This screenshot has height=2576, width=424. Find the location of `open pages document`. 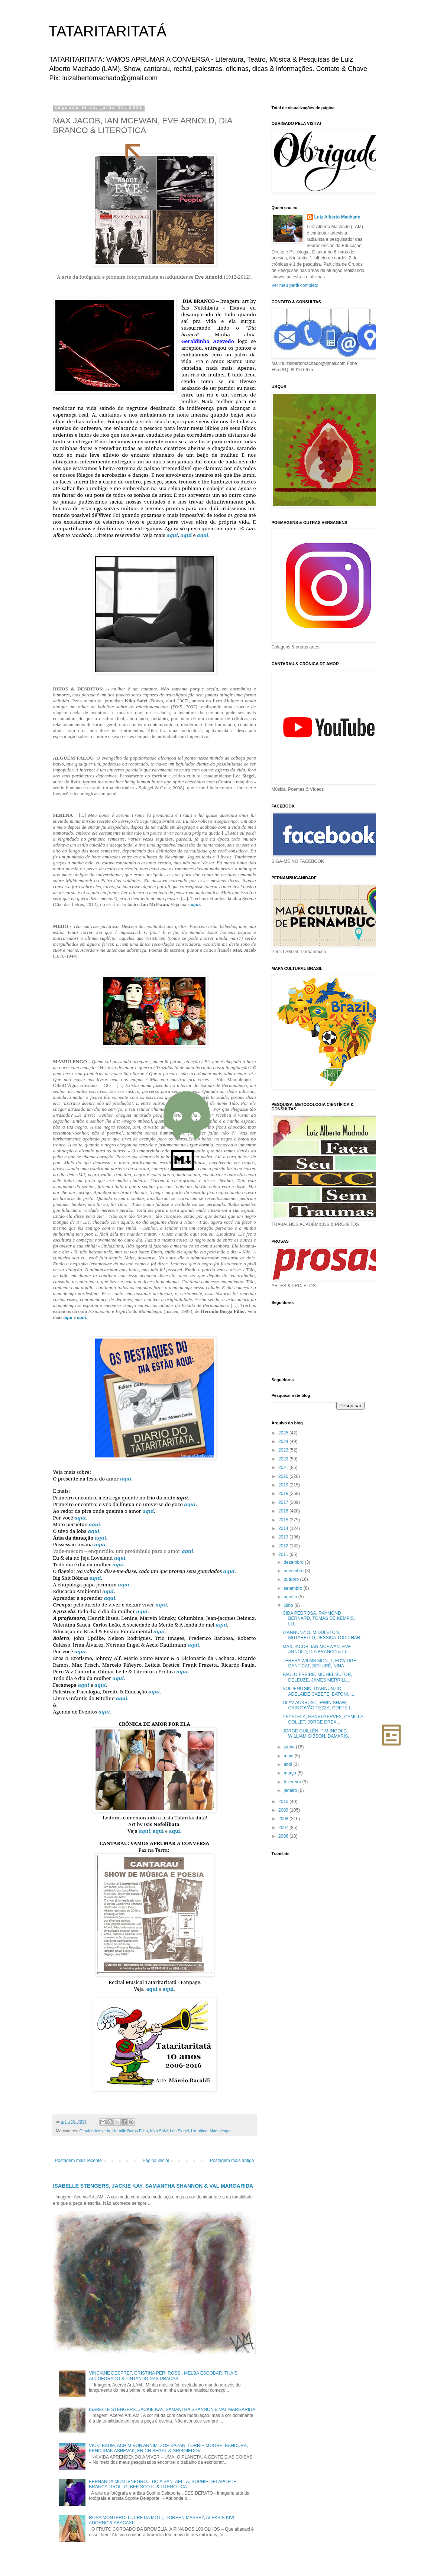

open pages document is located at coordinates (391, 1735).